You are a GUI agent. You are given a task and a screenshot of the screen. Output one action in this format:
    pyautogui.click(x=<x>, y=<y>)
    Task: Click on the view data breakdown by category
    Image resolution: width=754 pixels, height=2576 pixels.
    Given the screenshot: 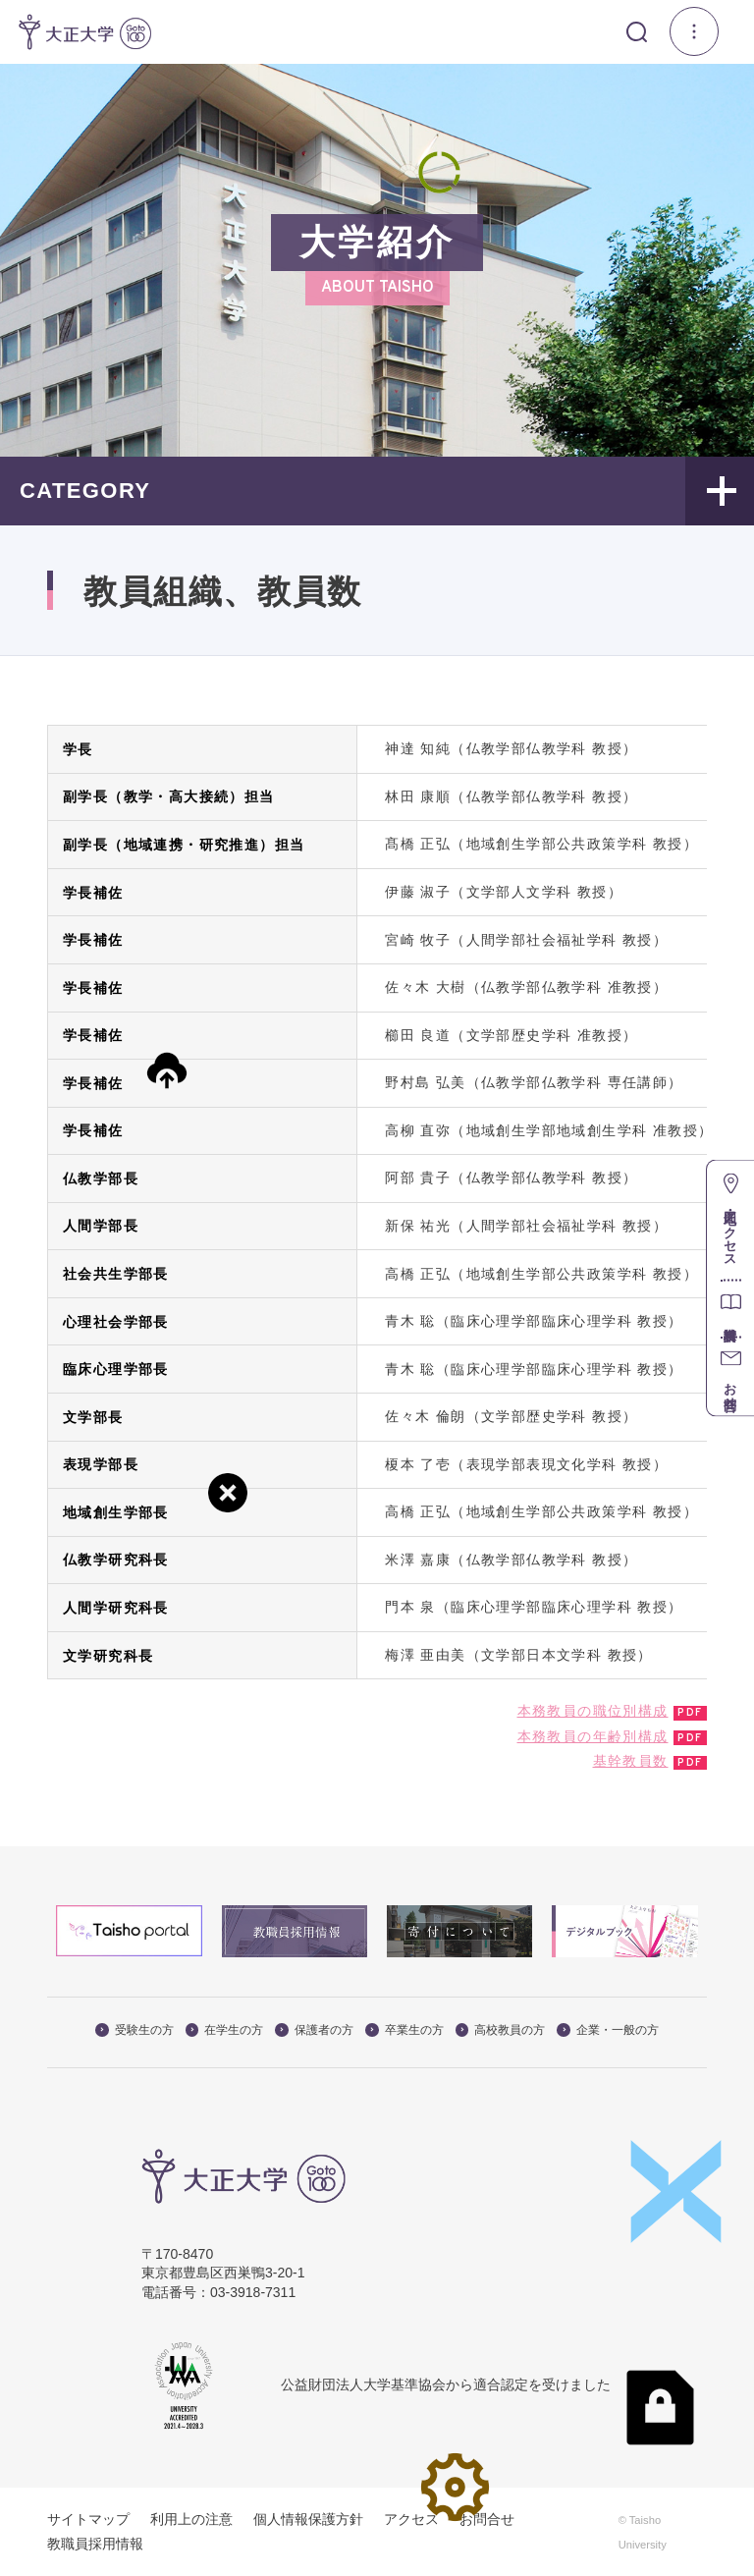 What is the action you would take?
    pyautogui.click(x=439, y=172)
    